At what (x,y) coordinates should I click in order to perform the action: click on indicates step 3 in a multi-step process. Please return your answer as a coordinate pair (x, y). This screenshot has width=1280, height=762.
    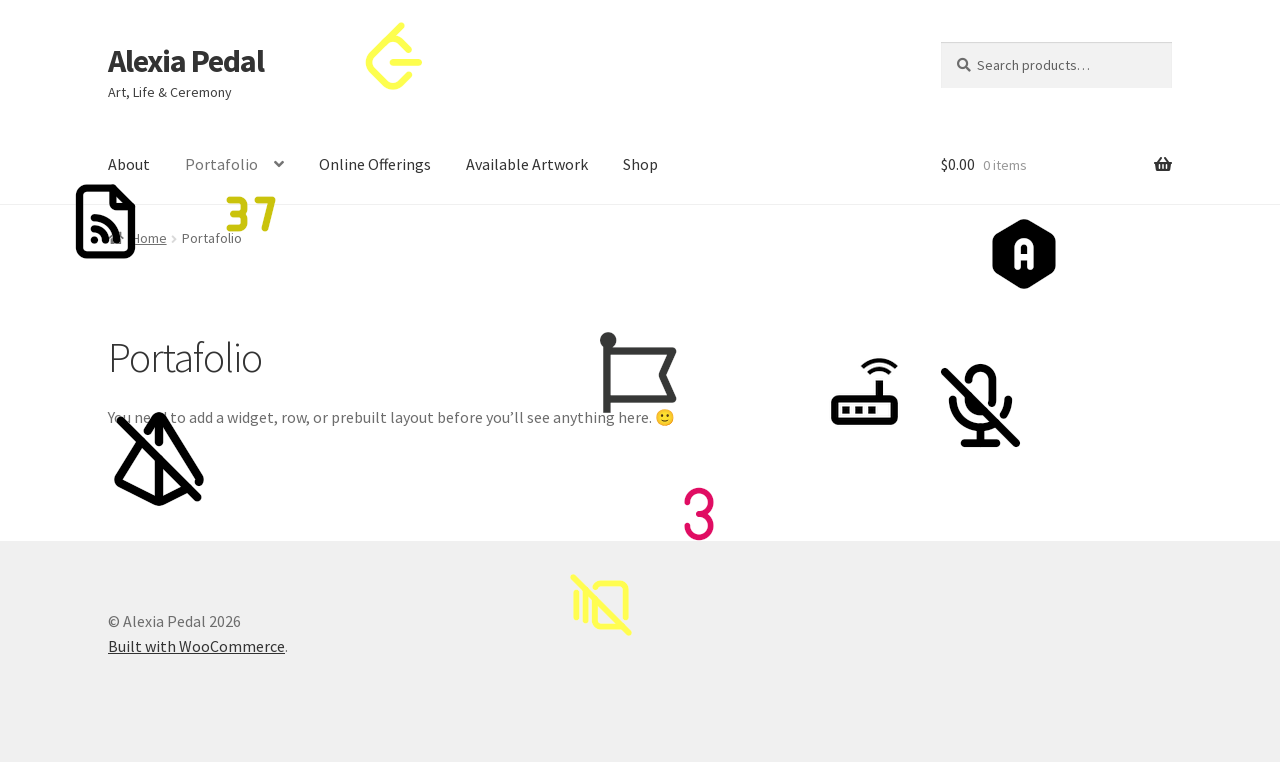
    Looking at the image, I should click on (699, 514).